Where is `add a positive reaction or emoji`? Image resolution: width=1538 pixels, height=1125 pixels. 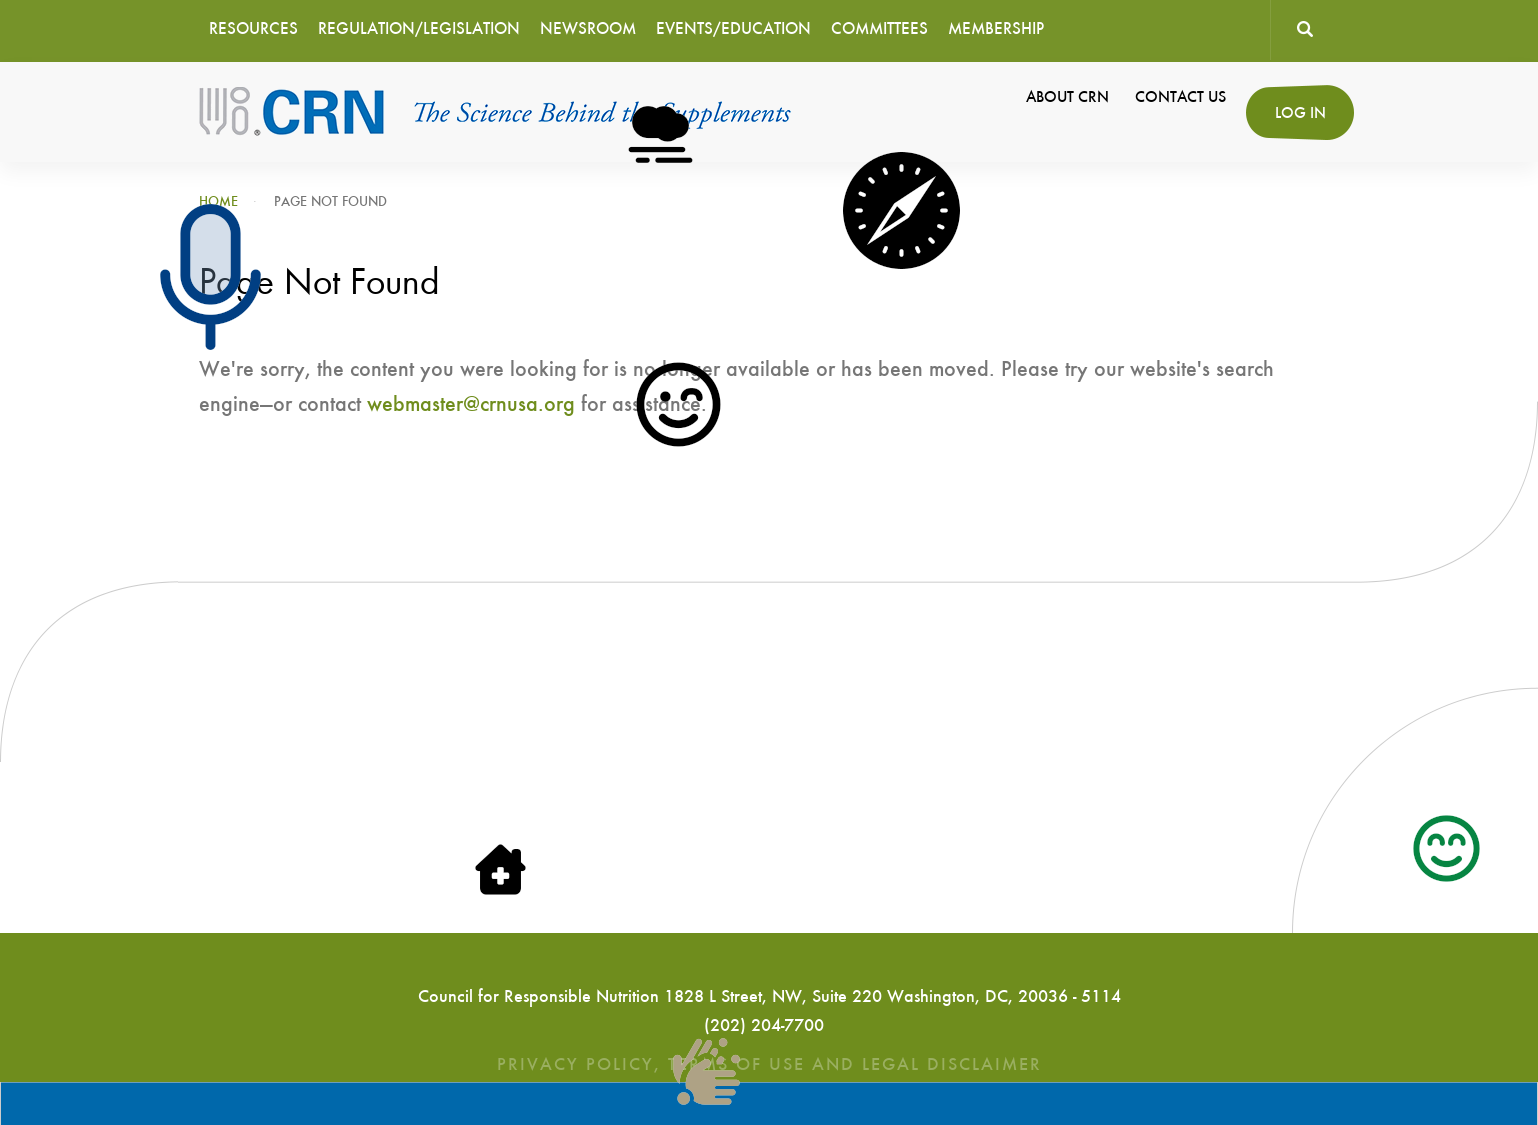
add a positive reaction or emoji is located at coordinates (1446, 848).